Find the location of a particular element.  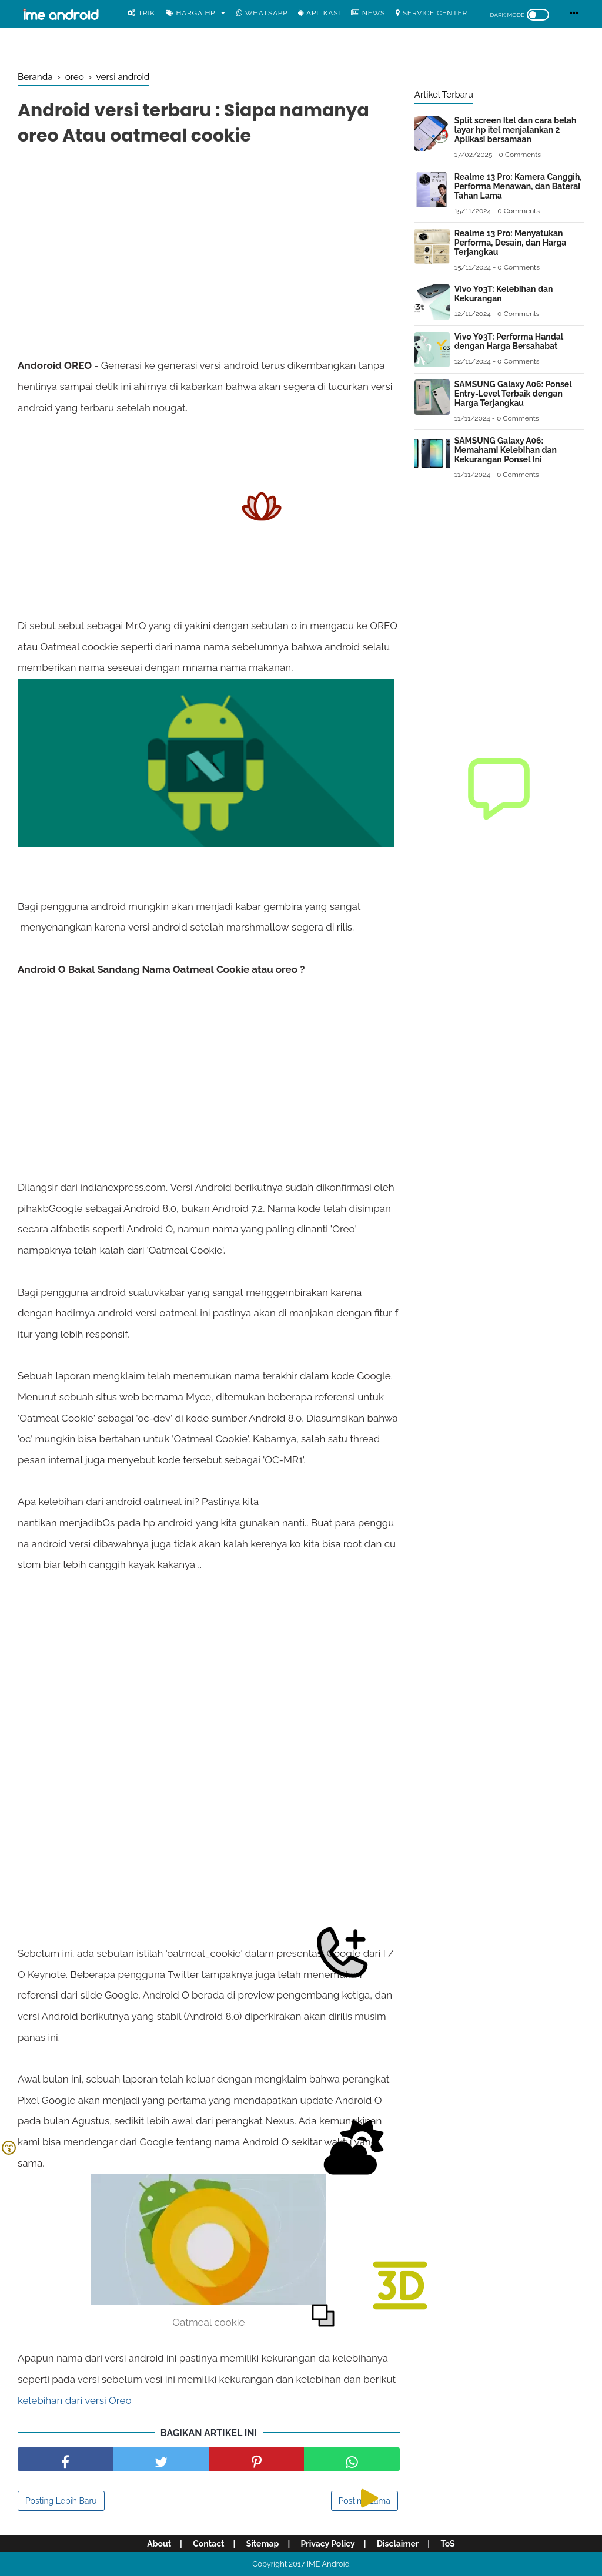

add a new contact is located at coordinates (343, 1952).